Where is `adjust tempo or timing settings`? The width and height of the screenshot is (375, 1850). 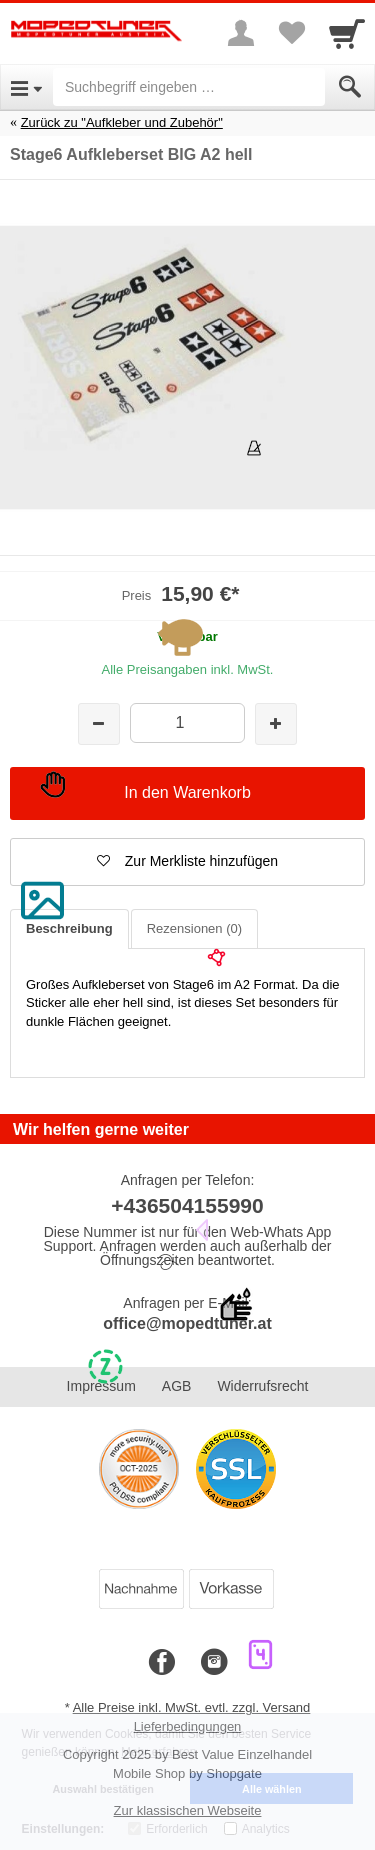
adjust tempo or timing settings is located at coordinates (254, 448).